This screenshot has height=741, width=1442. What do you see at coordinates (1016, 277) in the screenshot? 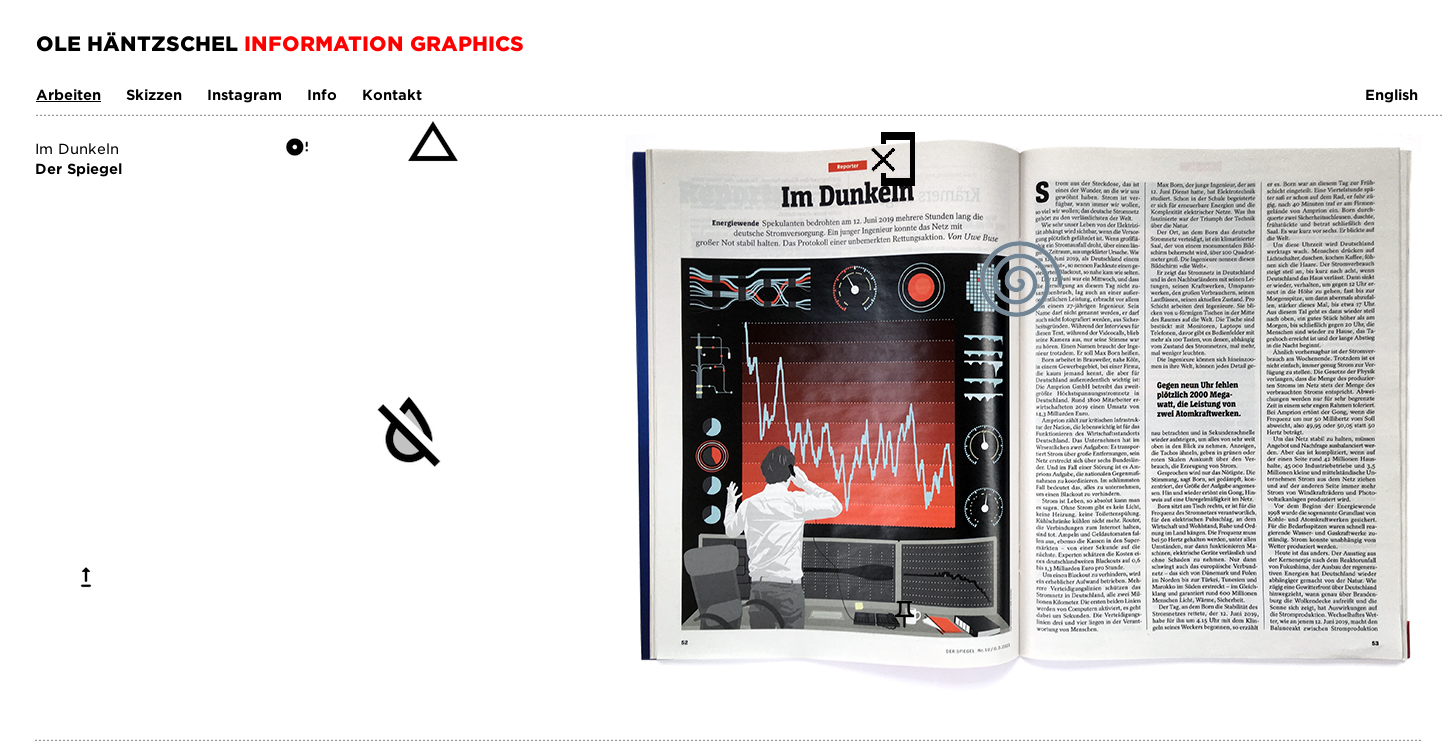
I see `indicates loading or processing in progress` at bounding box center [1016, 277].